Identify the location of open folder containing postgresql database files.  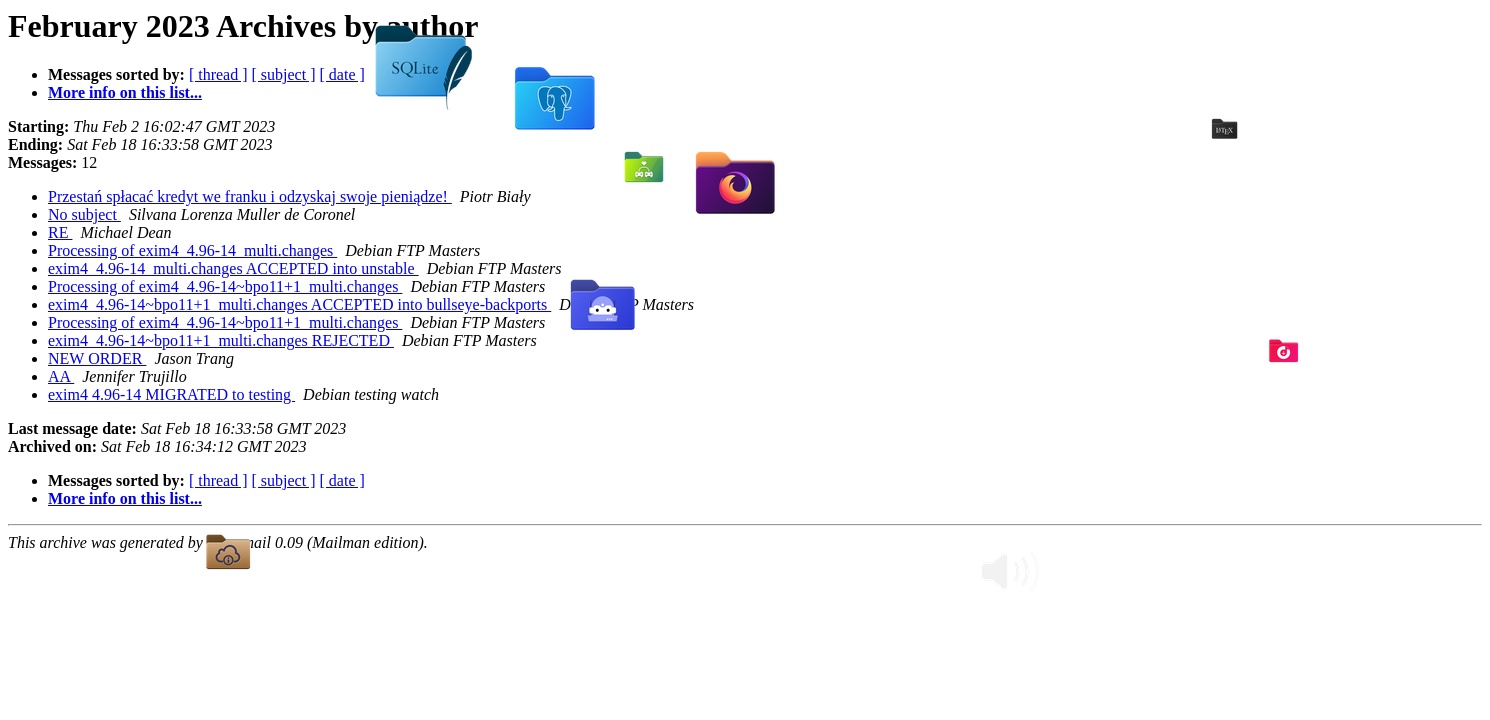
(554, 100).